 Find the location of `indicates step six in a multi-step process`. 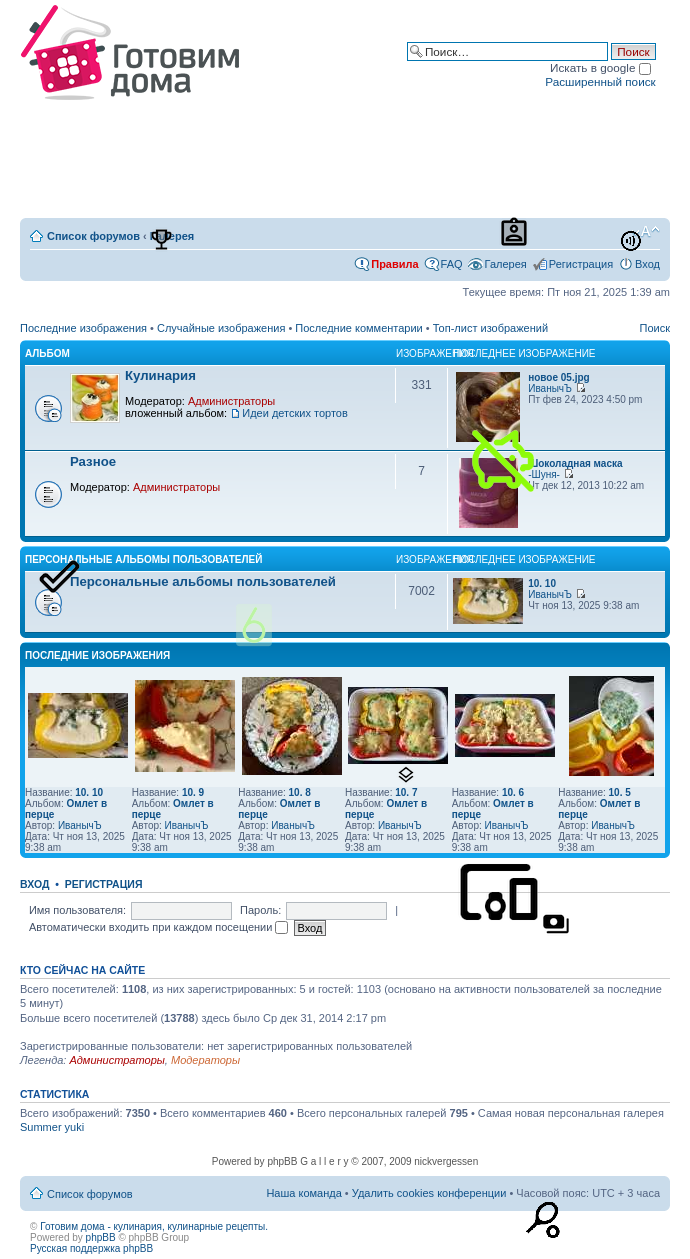

indicates step six in a multi-step process is located at coordinates (254, 625).